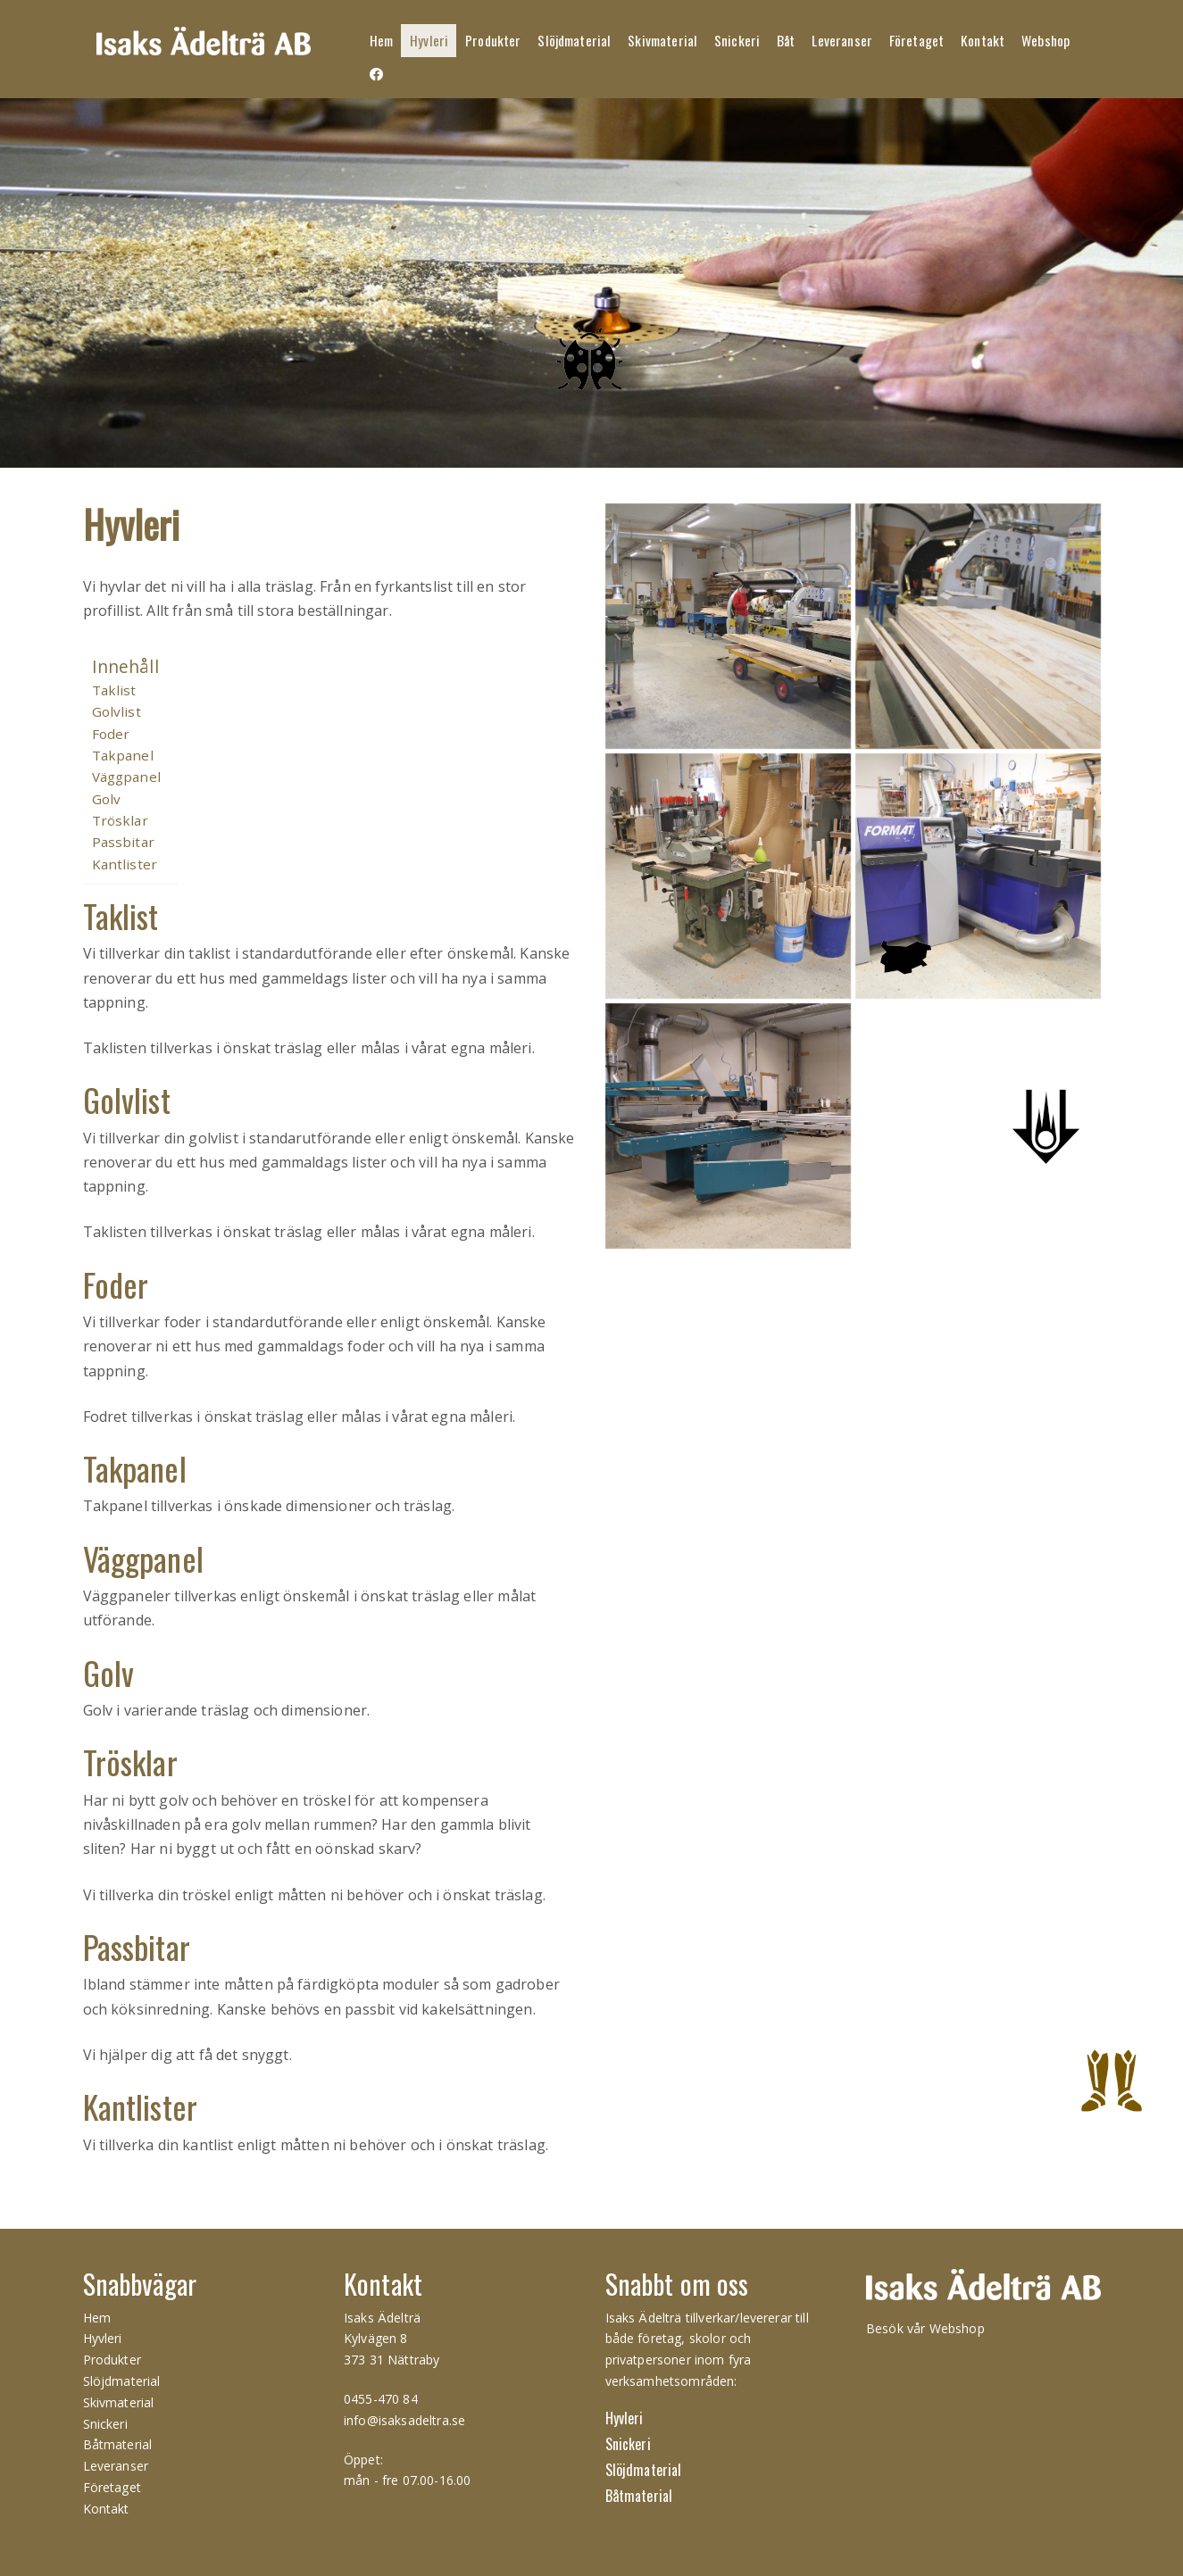 Image resolution: width=1183 pixels, height=2576 pixels. I want to click on select bulgaria as your country or region, so click(905, 957).